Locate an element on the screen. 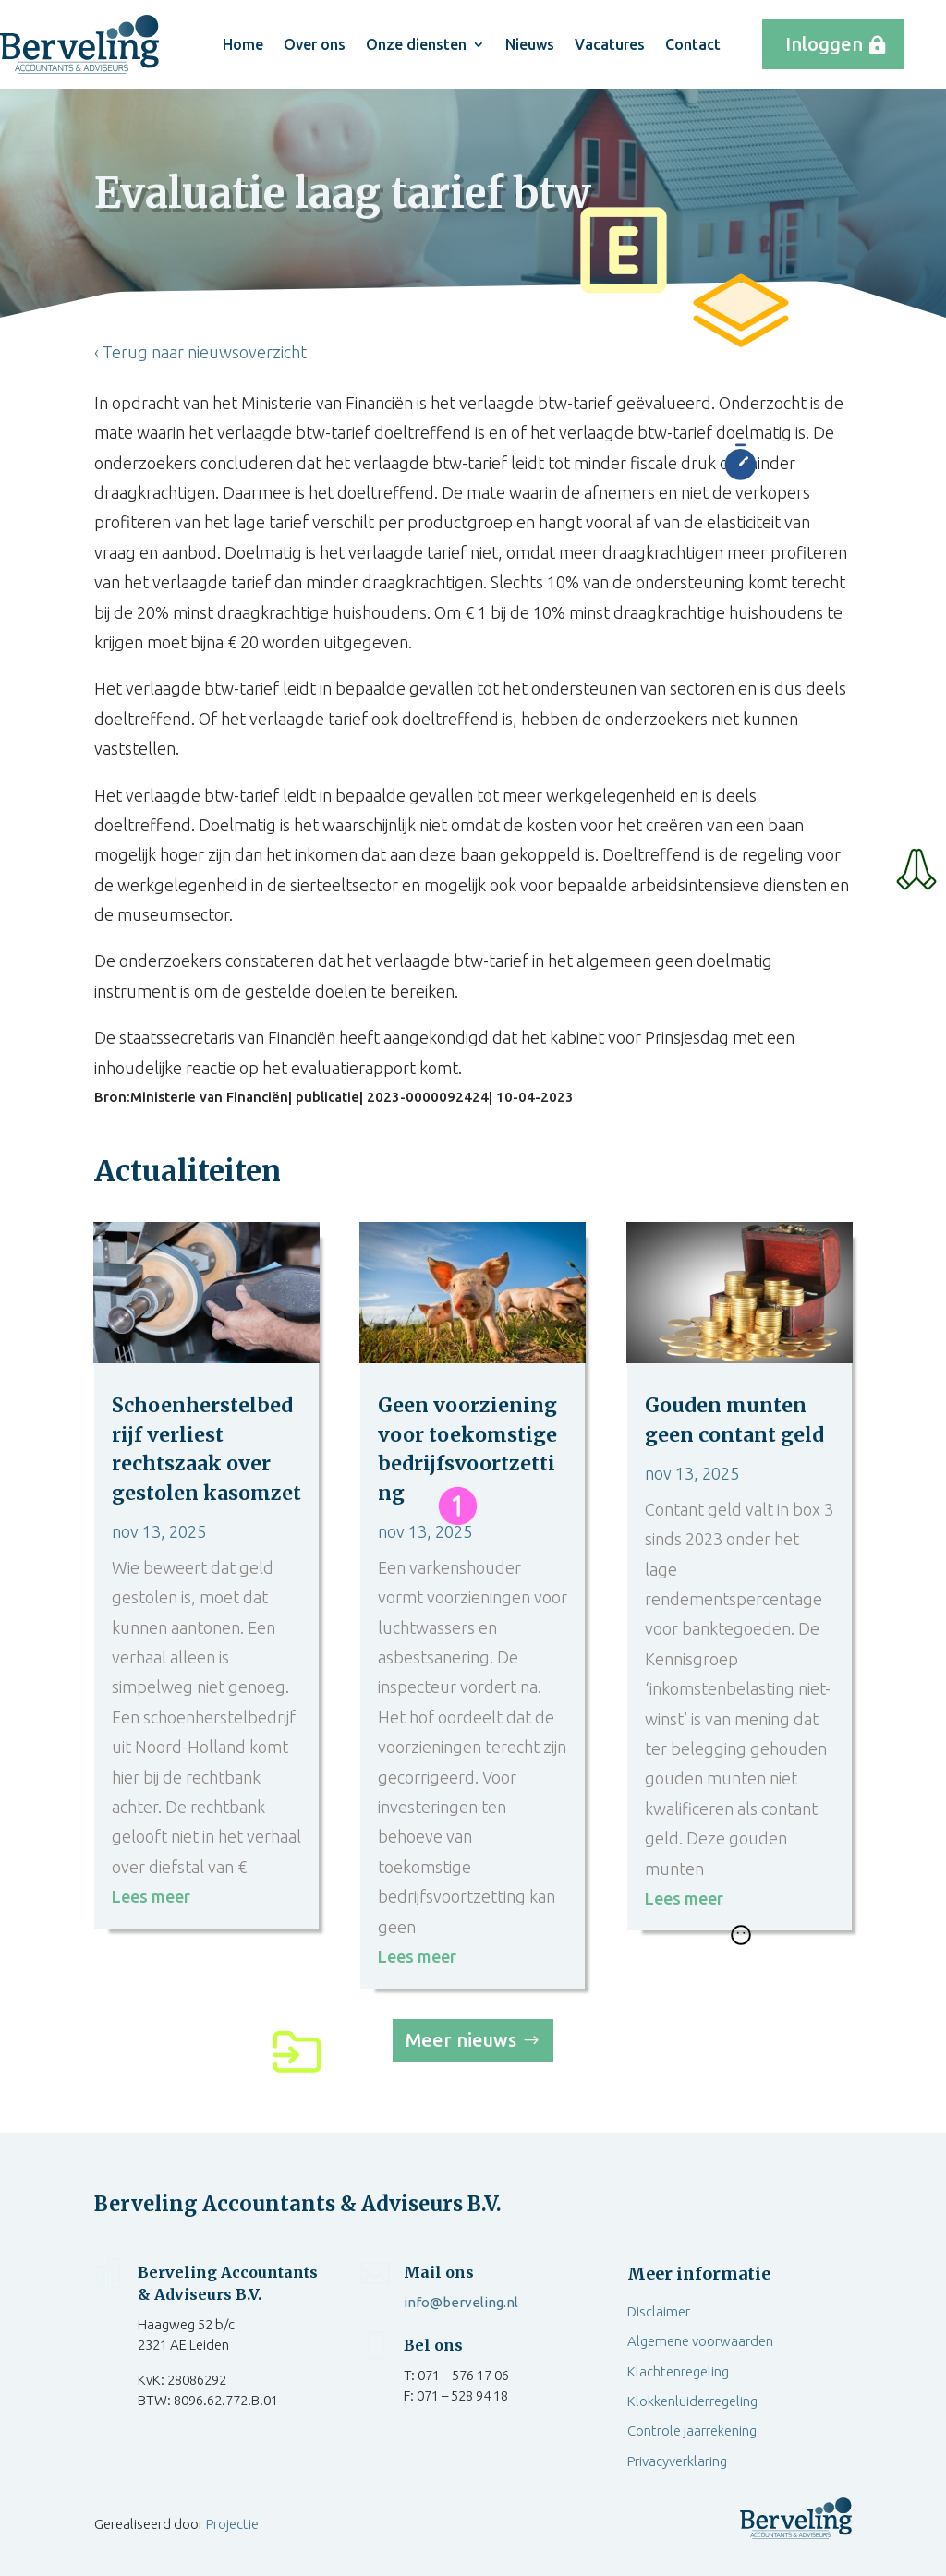 This screenshot has height=2576, width=946. indicates a neutral or undecided mood state is located at coordinates (741, 1935).